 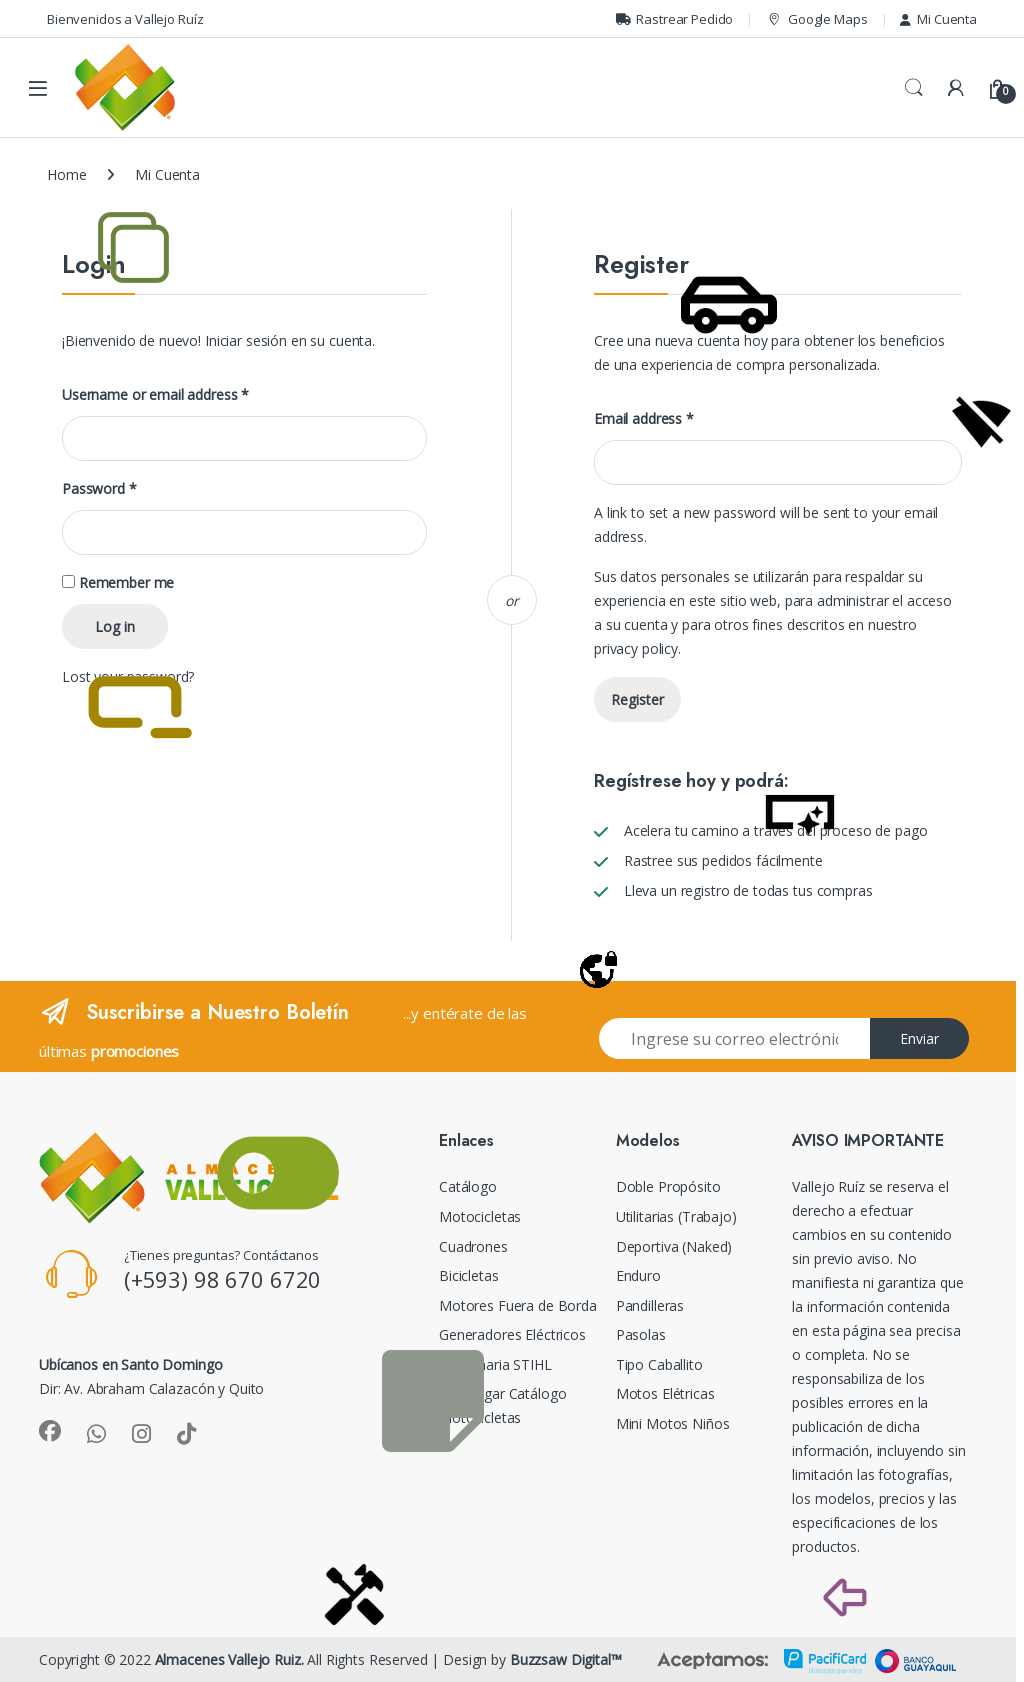 I want to click on copy to clipboard, so click(x=133, y=247).